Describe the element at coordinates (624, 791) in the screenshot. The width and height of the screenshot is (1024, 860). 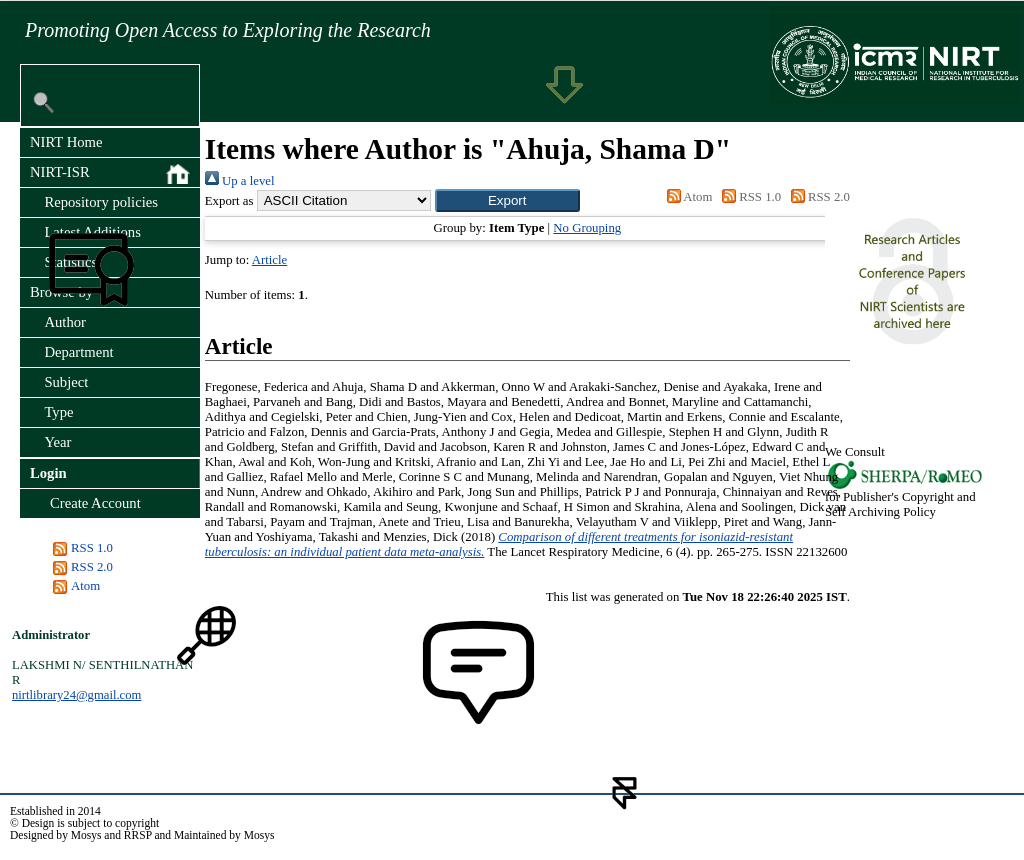
I see `open Framer app` at that location.